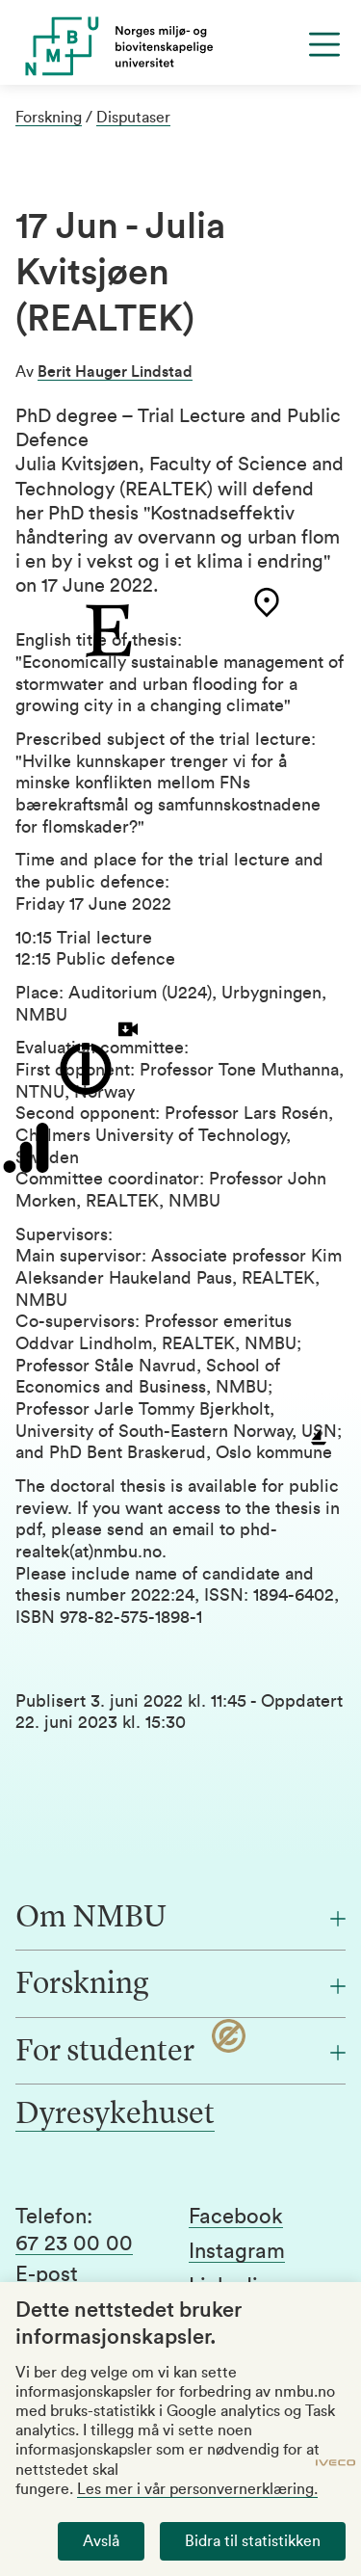 Image resolution: width=361 pixels, height=2576 pixels. What do you see at coordinates (267, 601) in the screenshot?
I see `view or select a location on the map` at bounding box center [267, 601].